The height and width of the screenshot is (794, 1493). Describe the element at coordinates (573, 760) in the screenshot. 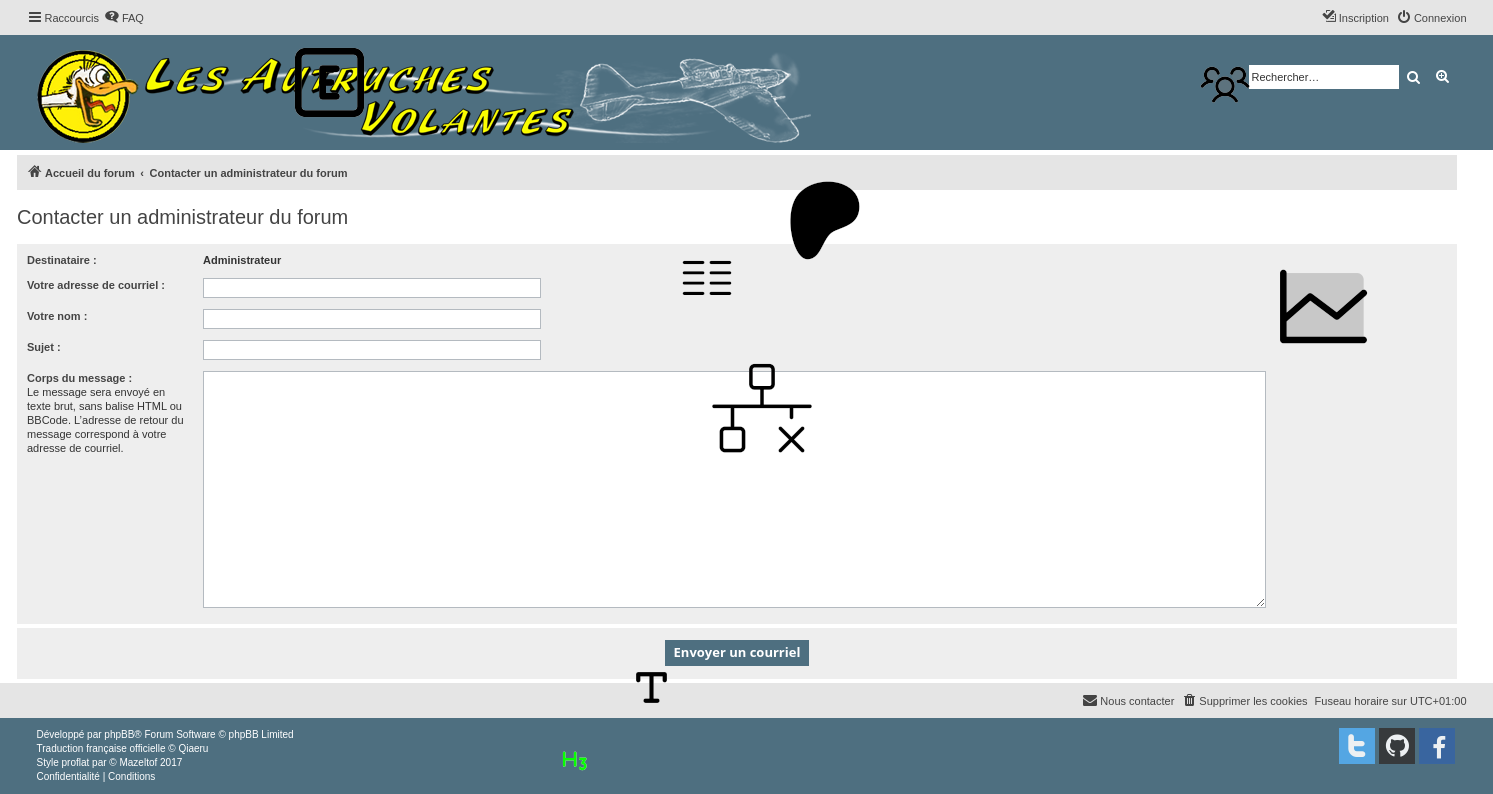

I see `format text as heading level 3` at that location.